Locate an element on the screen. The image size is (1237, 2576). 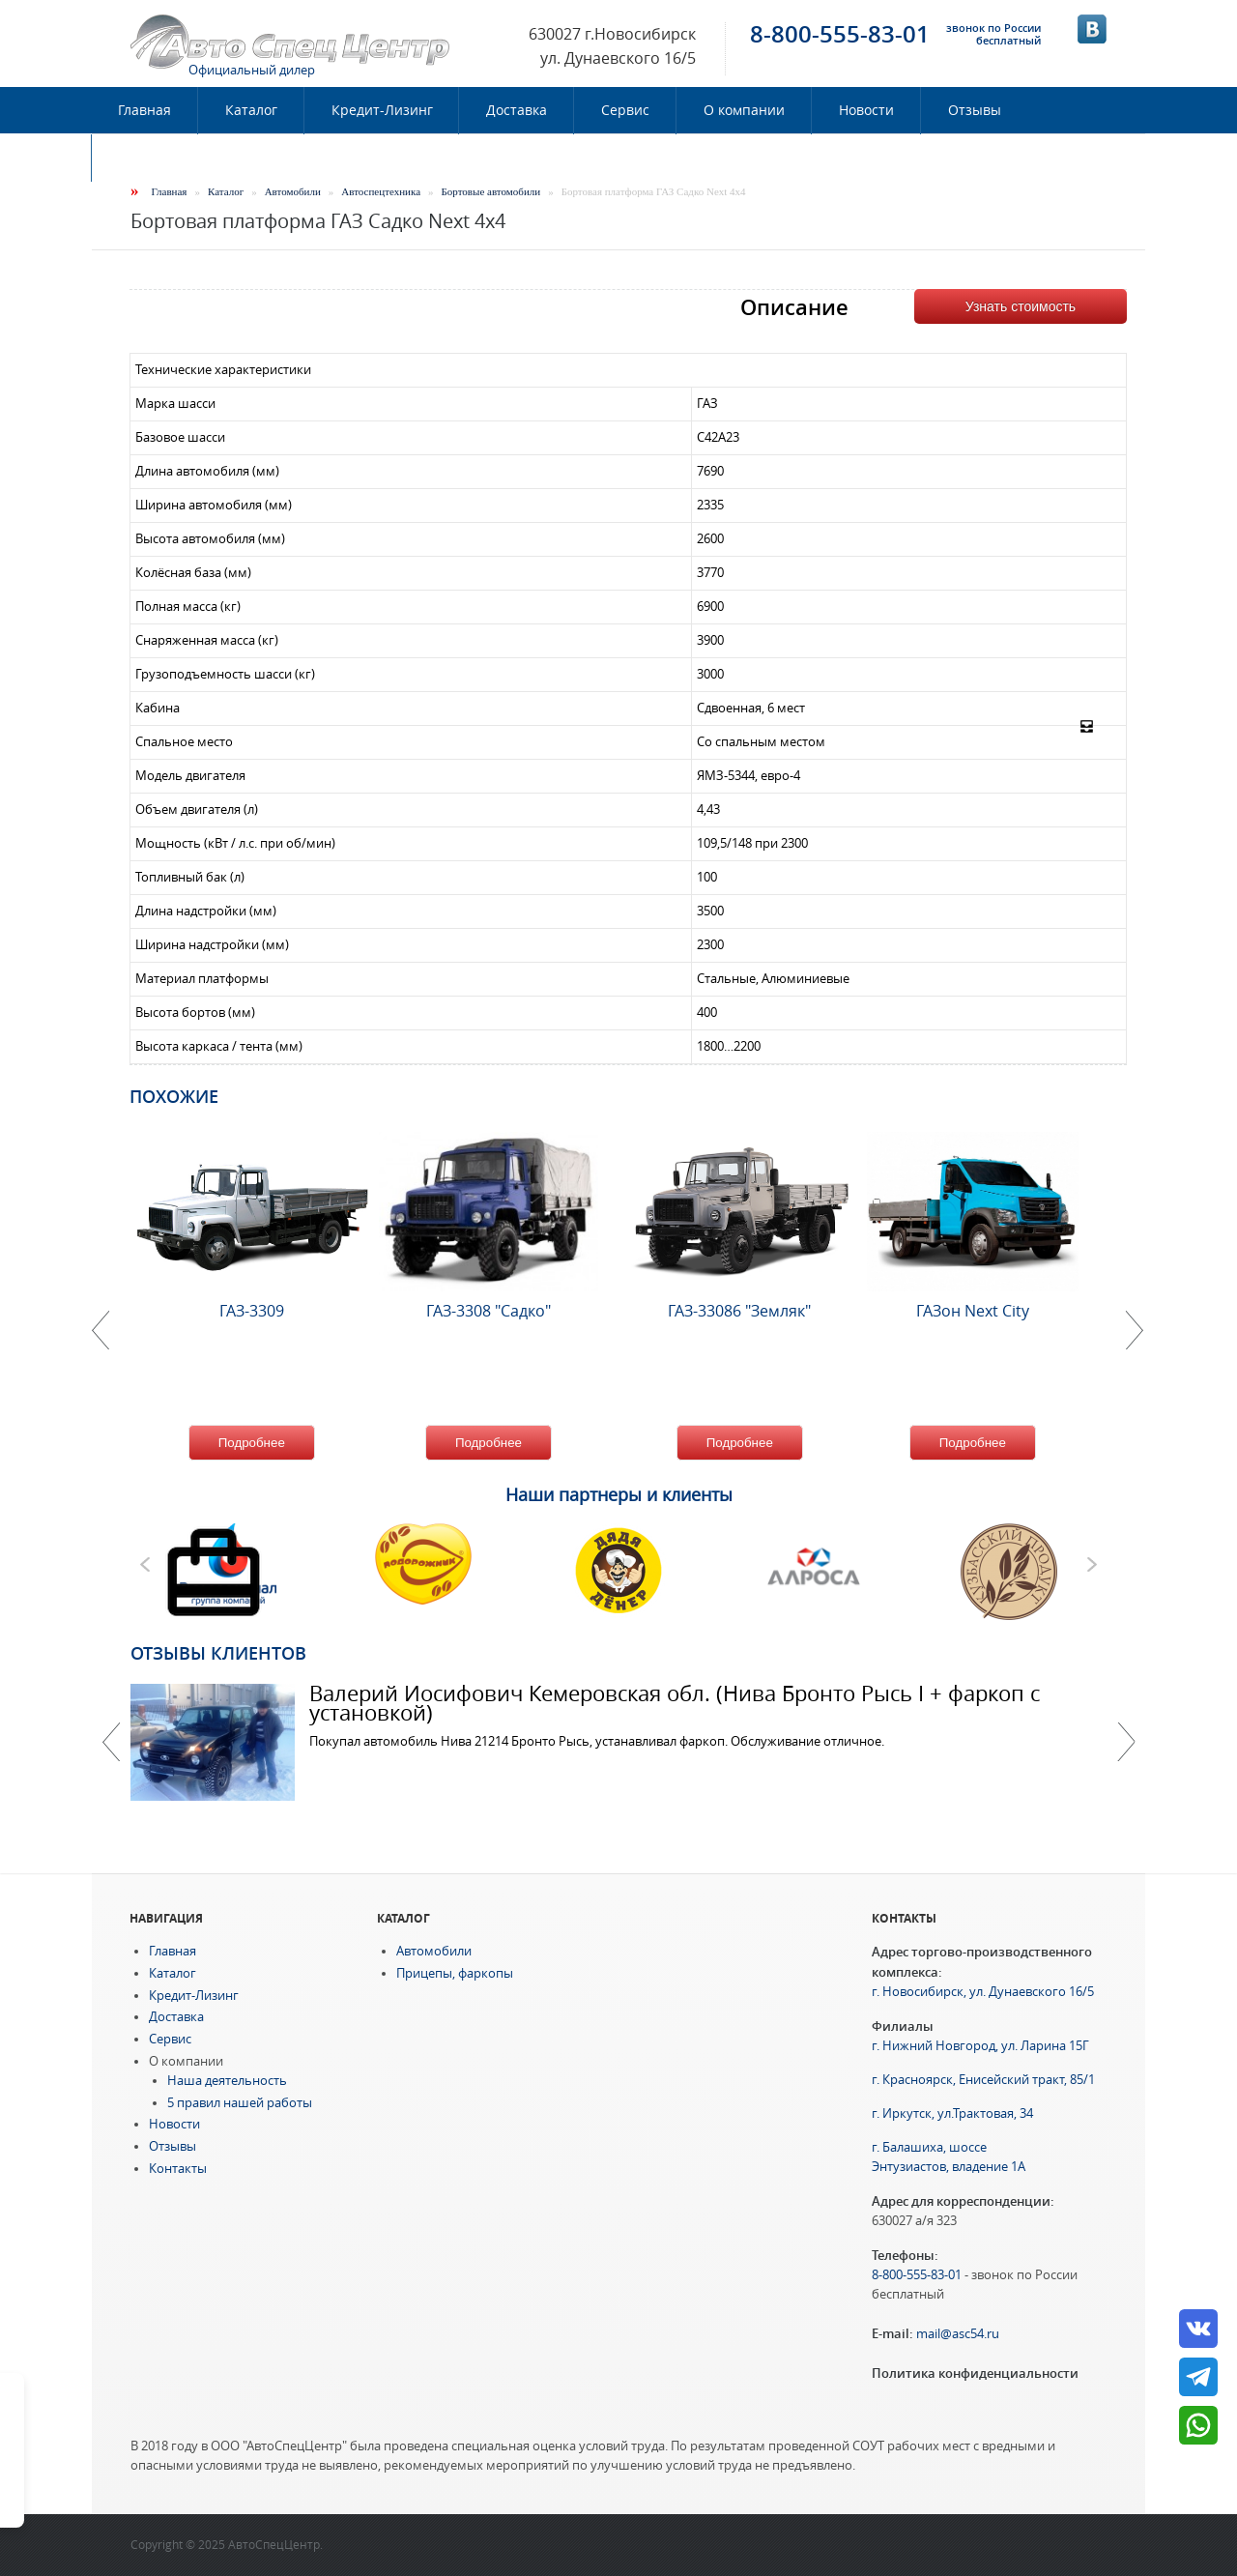
access travel documents or itinerary is located at coordinates (214, 1575).